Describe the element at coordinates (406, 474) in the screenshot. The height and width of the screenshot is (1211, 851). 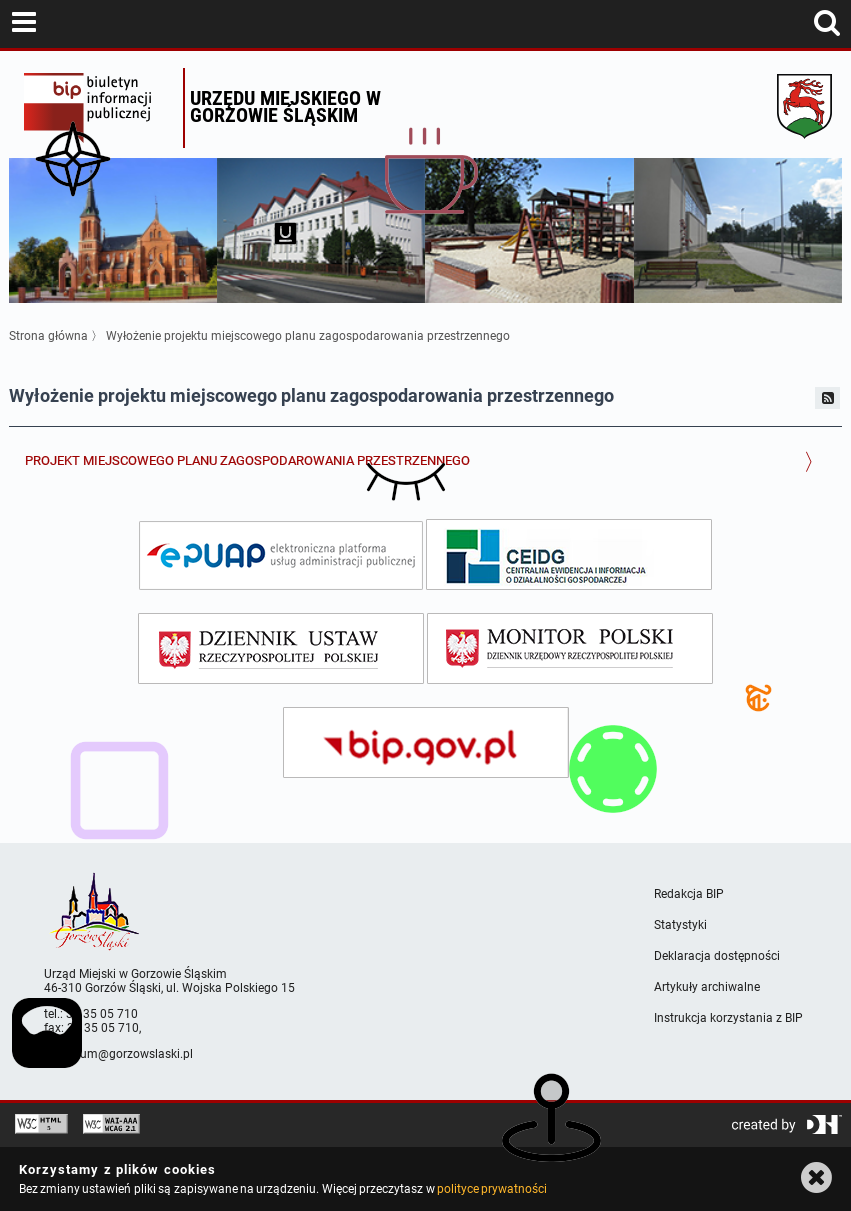
I see `hide password or sensitive content` at that location.